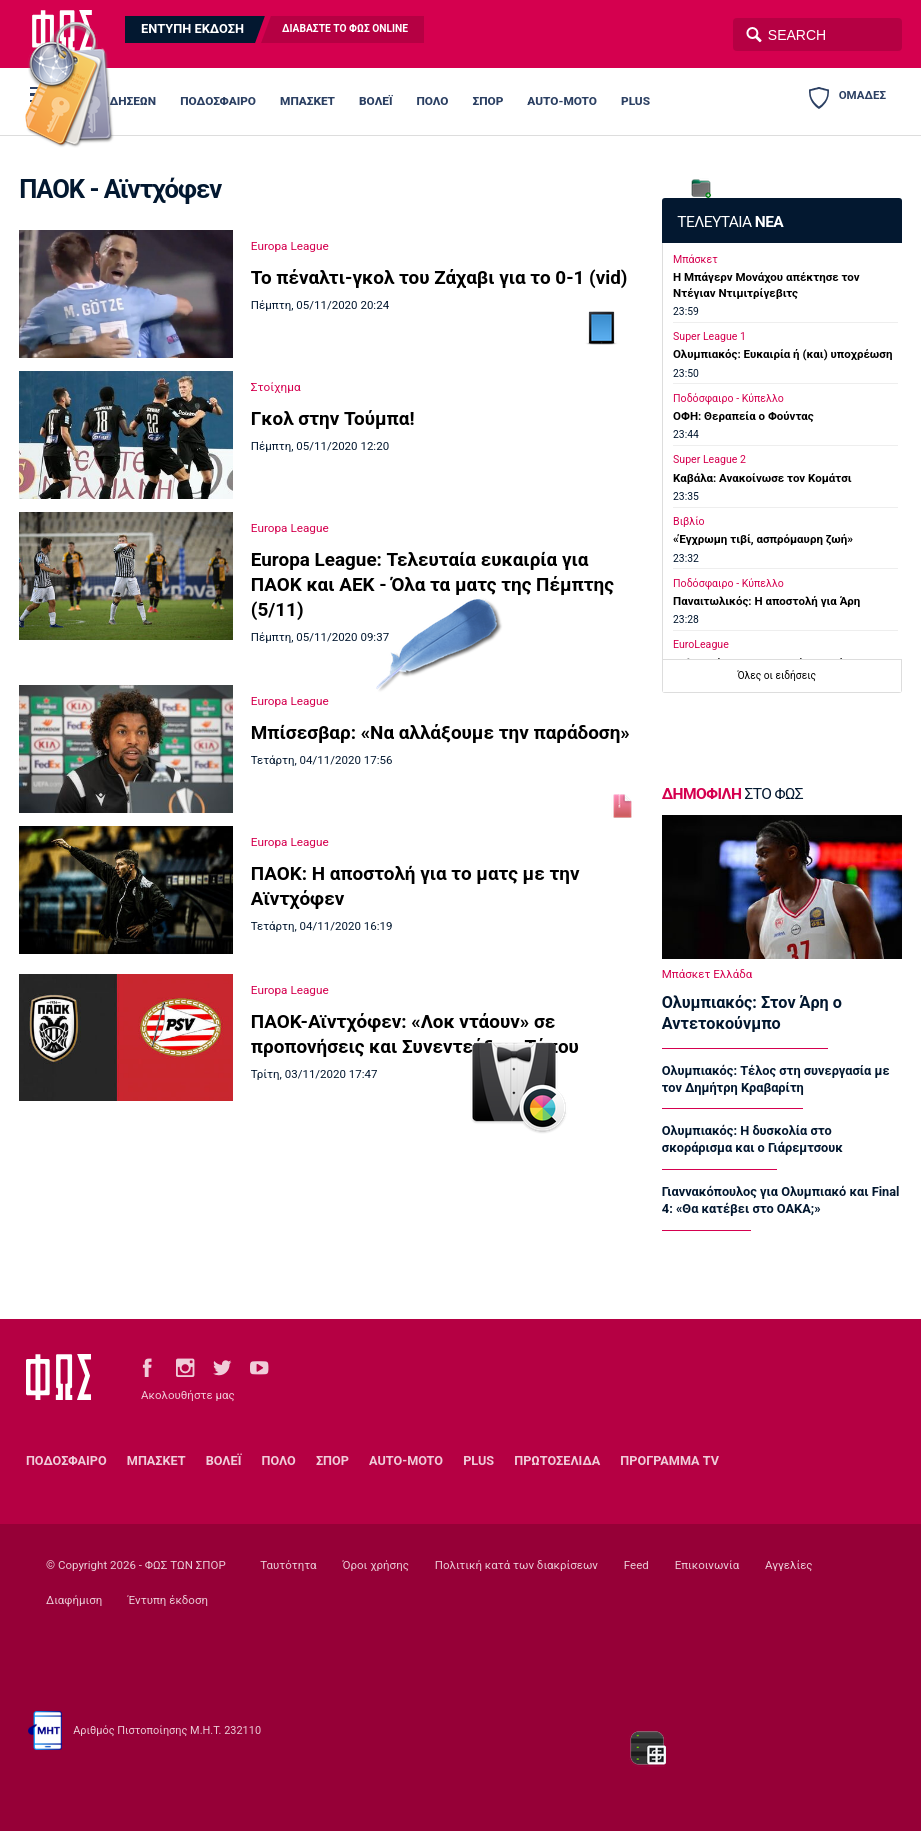 The width and height of the screenshot is (921, 1831). Describe the element at coordinates (647, 1748) in the screenshot. I see `configure windows file sharing preferences` at that location.